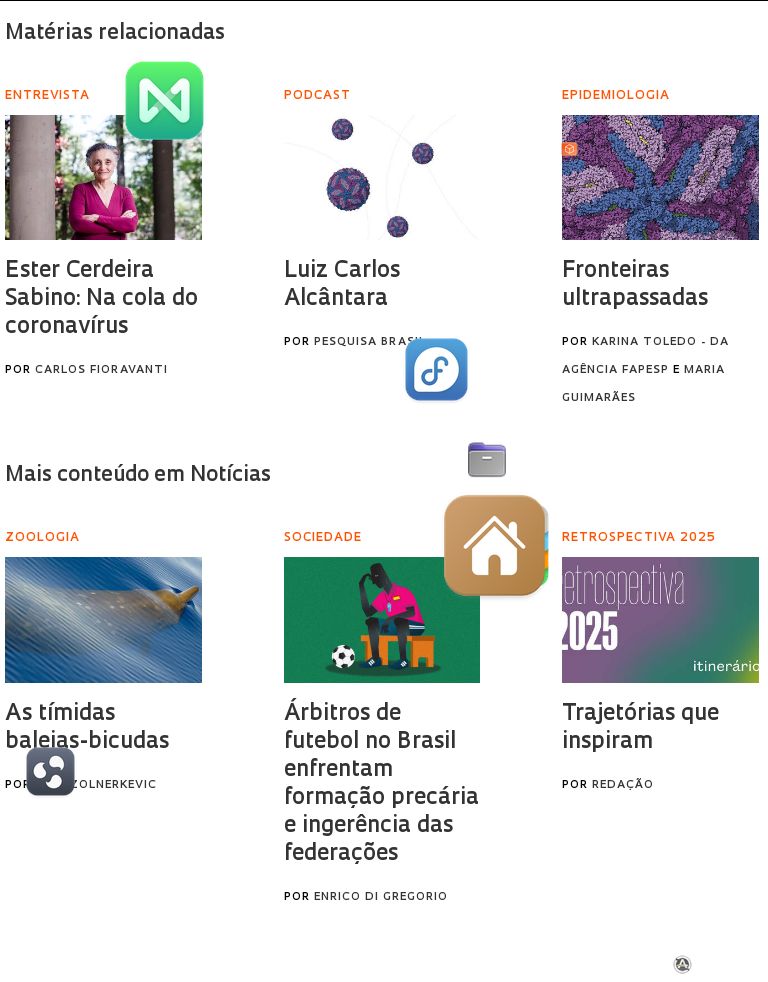 The image size is (768, 982). Describe the element at coordinates (487, 459) in the screenshot. I see `open file manager application` at that location.